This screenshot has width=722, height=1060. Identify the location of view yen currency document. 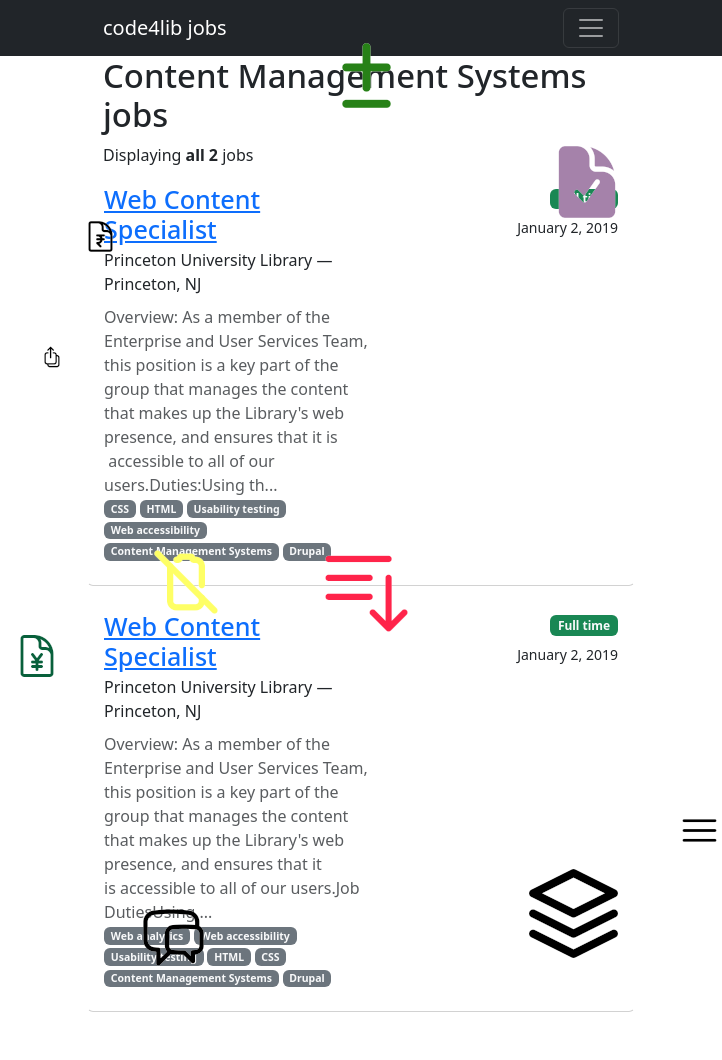
(37, 656).